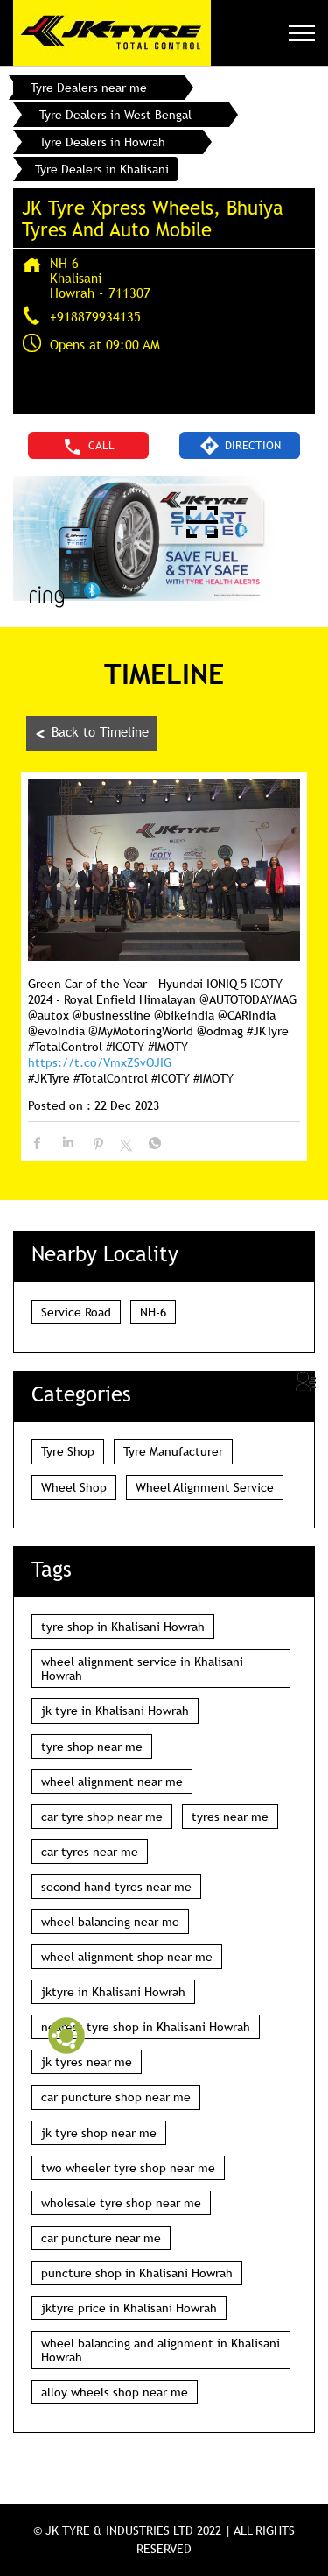  Describe the element at coordinates (304, 1381) in the screenshot. I see `access your contacts list` at that location.